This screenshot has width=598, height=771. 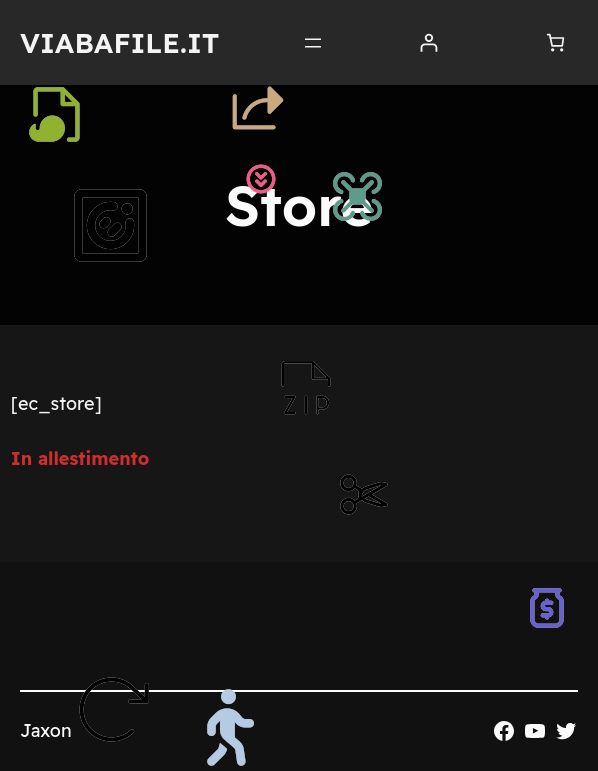 I want to click on expand all content below, so click(x=261, y=179).